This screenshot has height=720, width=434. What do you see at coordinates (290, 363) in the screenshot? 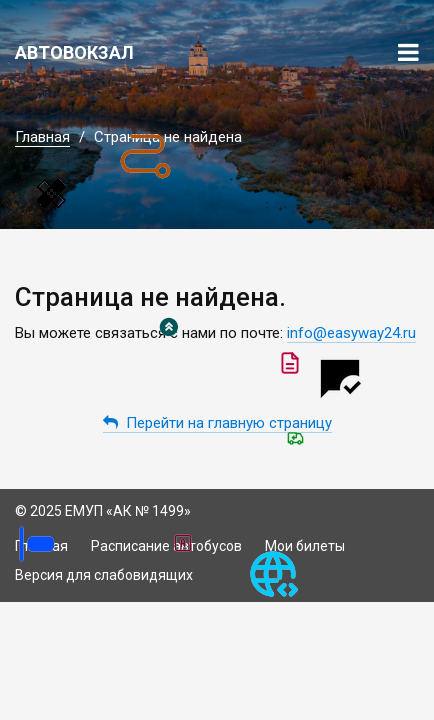
I see `view file details or description` at bounding box center [290, 363].